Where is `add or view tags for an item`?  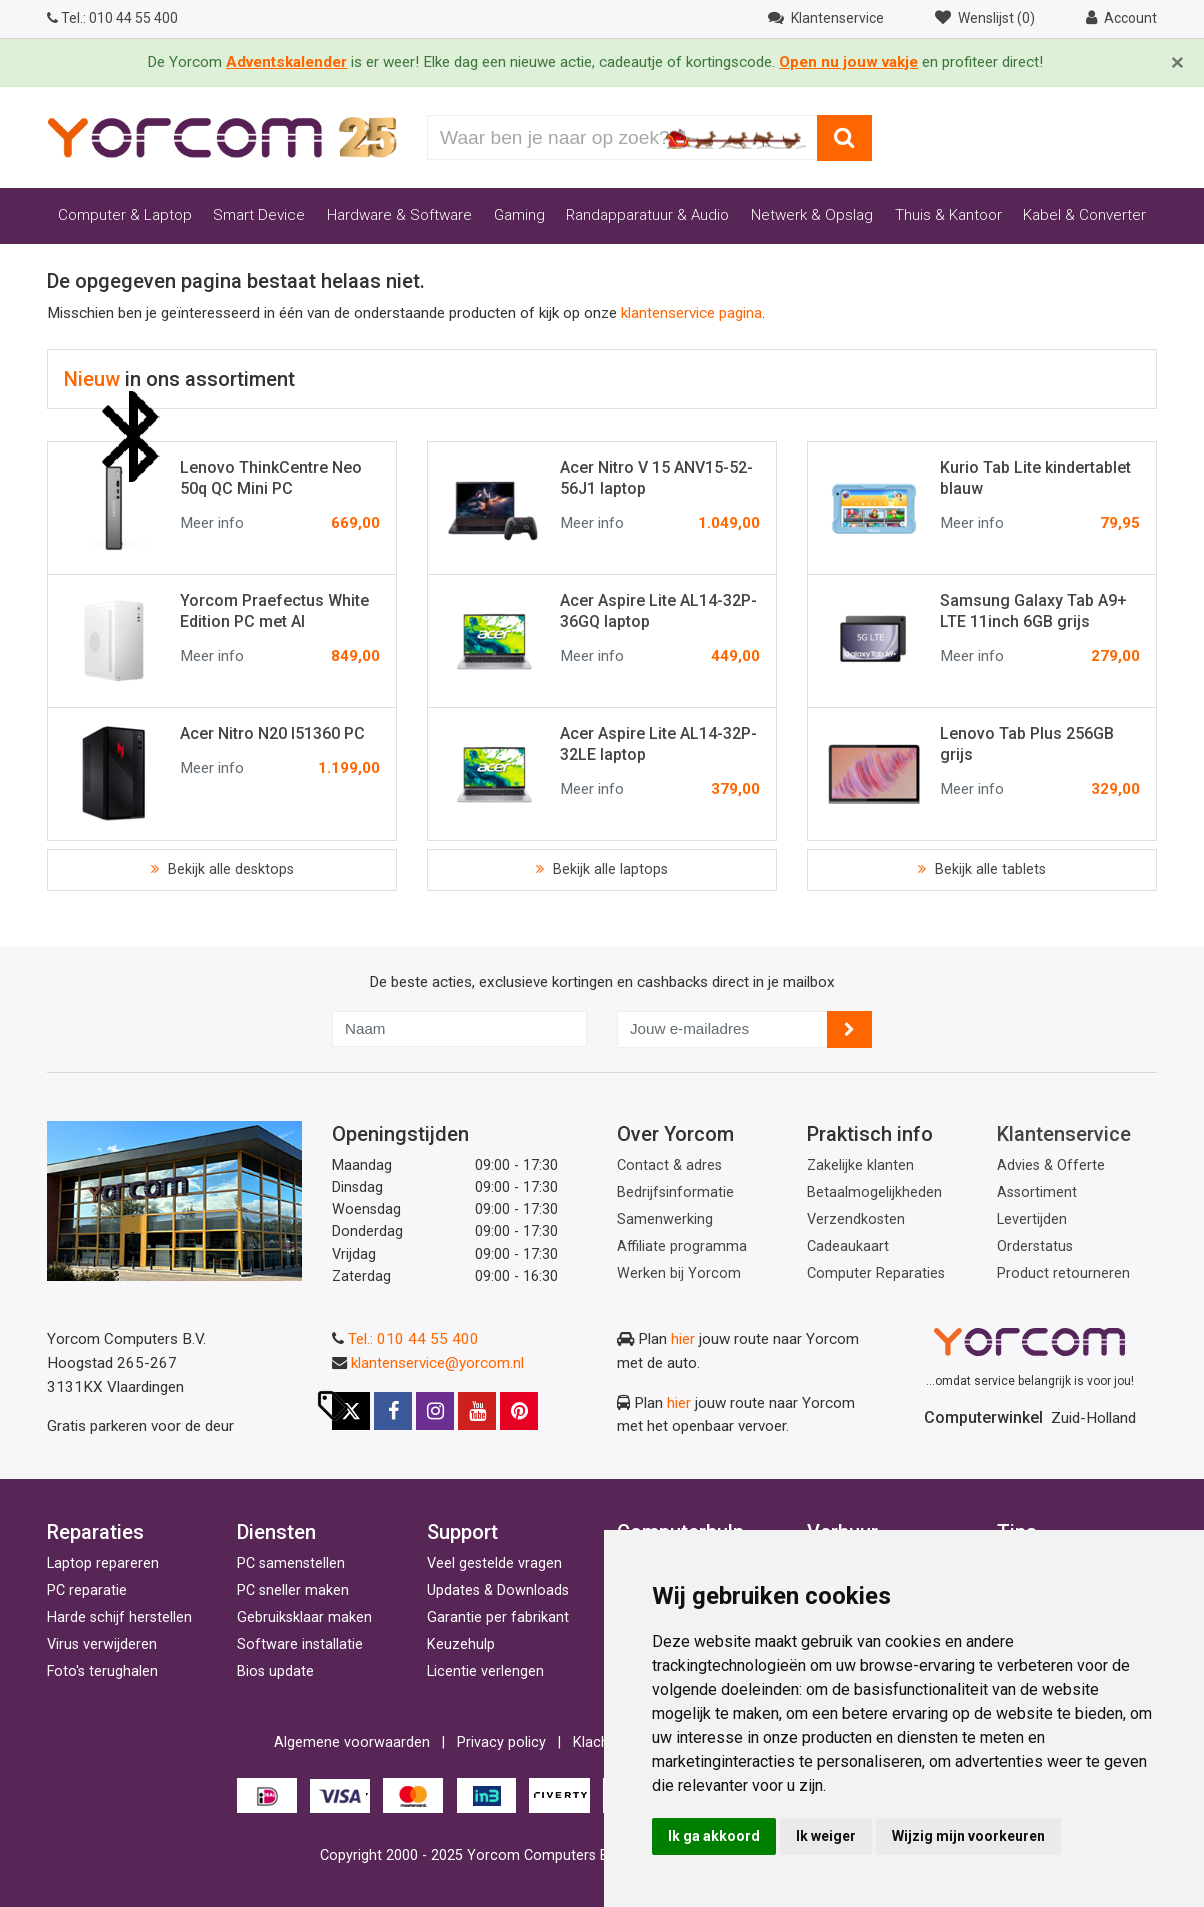 add or view tags for an item is located at coordinates (333, 1406).